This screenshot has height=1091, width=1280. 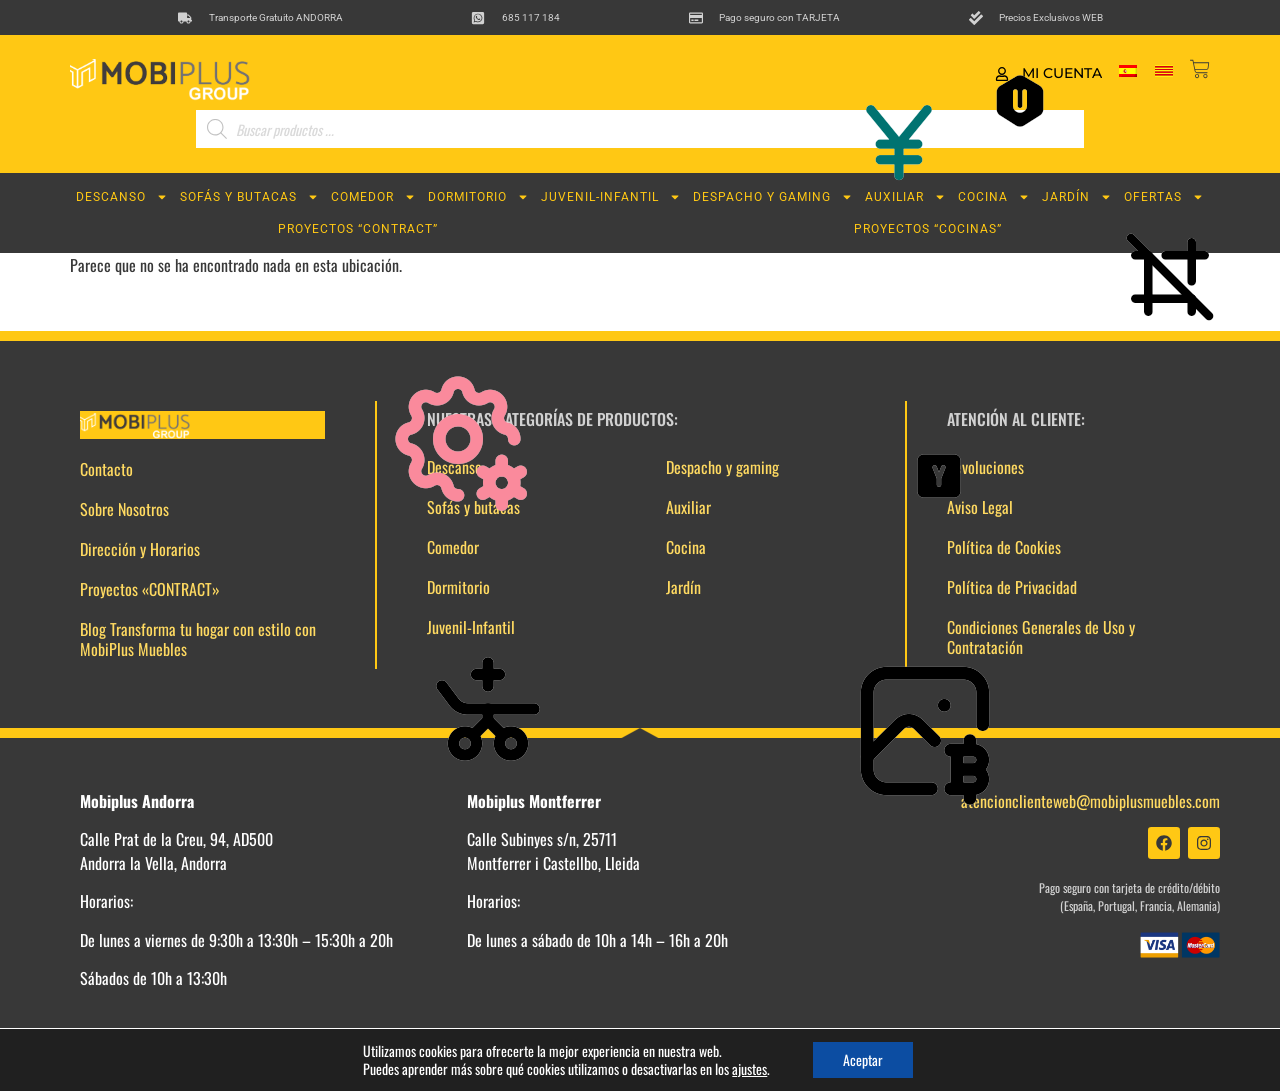 What do you see at coordinates (458, 439) in the screenshot?
I see `access settings or preferences` at bounding box center [458, 439].